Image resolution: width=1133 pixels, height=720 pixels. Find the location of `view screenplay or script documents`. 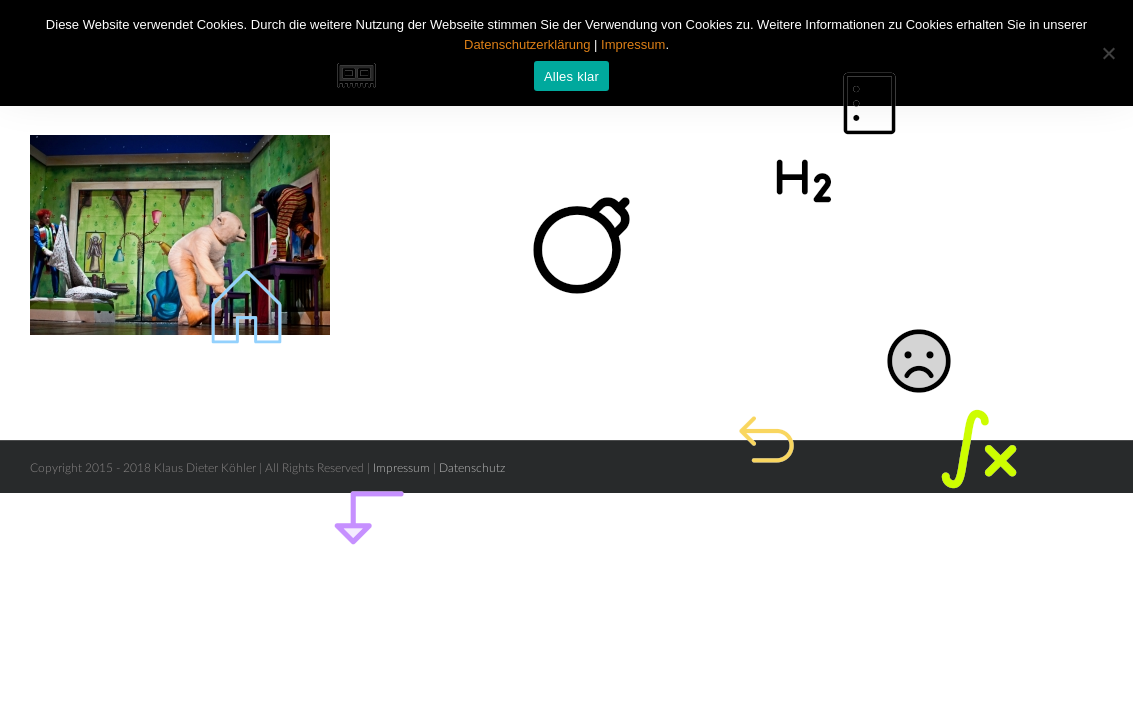

view screenplay or script documents is located at coordinates (869, 103).